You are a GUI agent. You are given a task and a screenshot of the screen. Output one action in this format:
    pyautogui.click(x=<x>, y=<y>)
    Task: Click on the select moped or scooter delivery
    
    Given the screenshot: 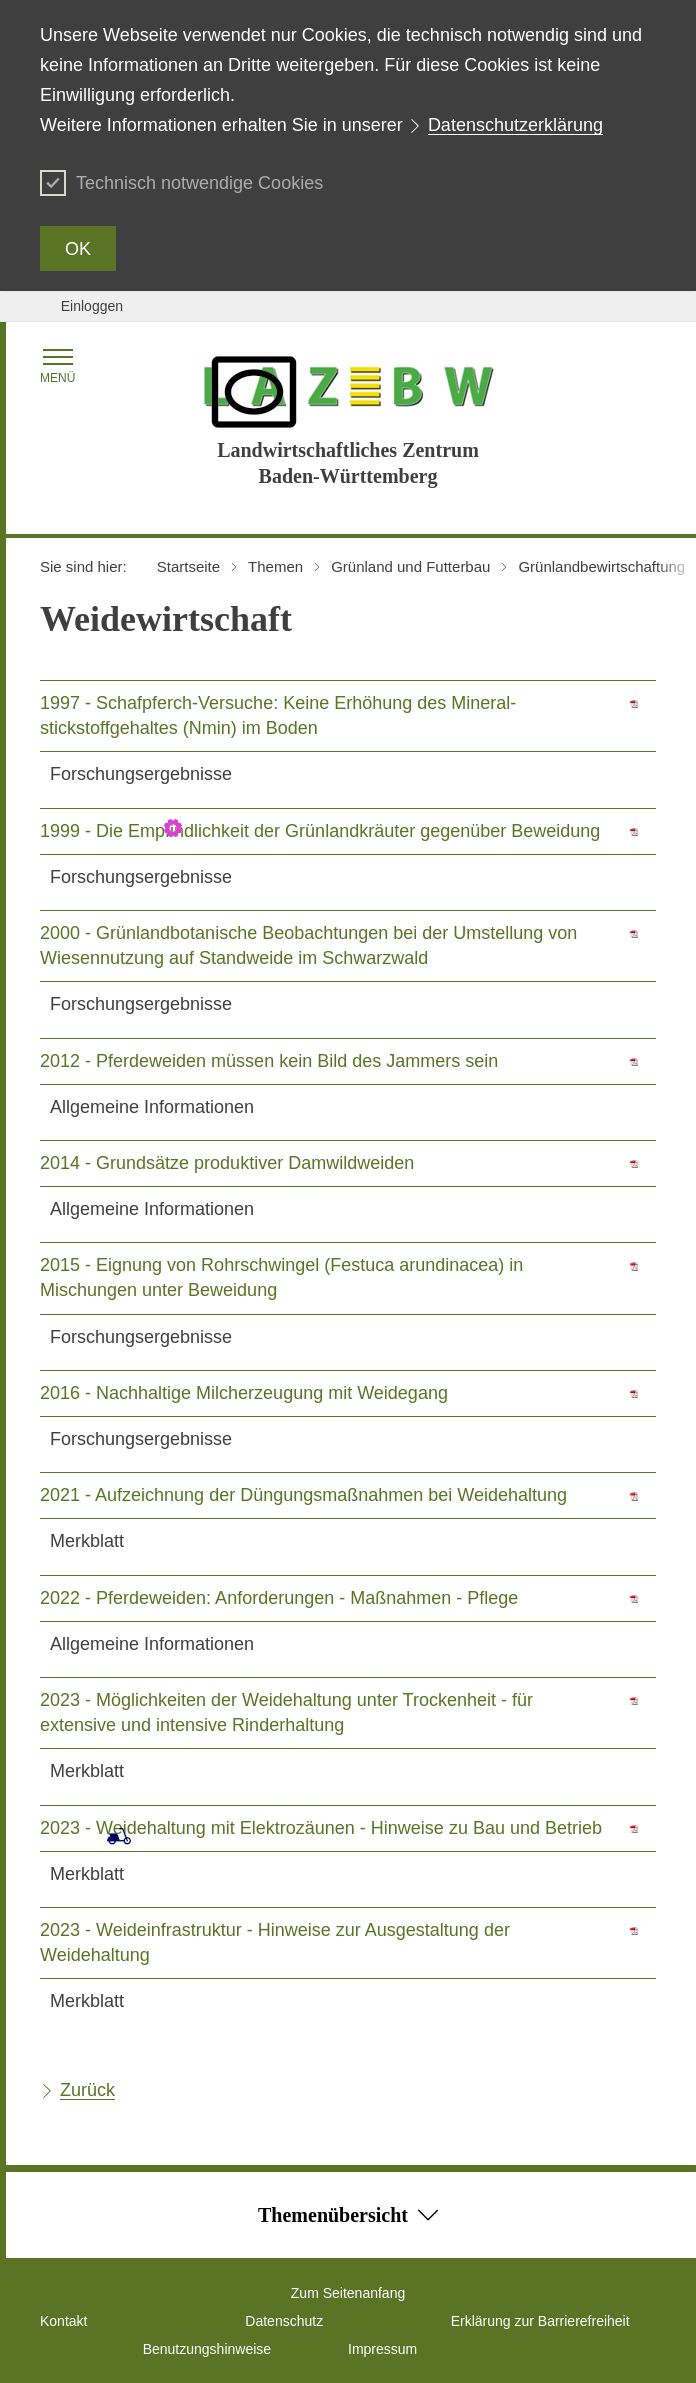 What is the action you would take?
    pyautogui.click(x=119, y=1837)
    